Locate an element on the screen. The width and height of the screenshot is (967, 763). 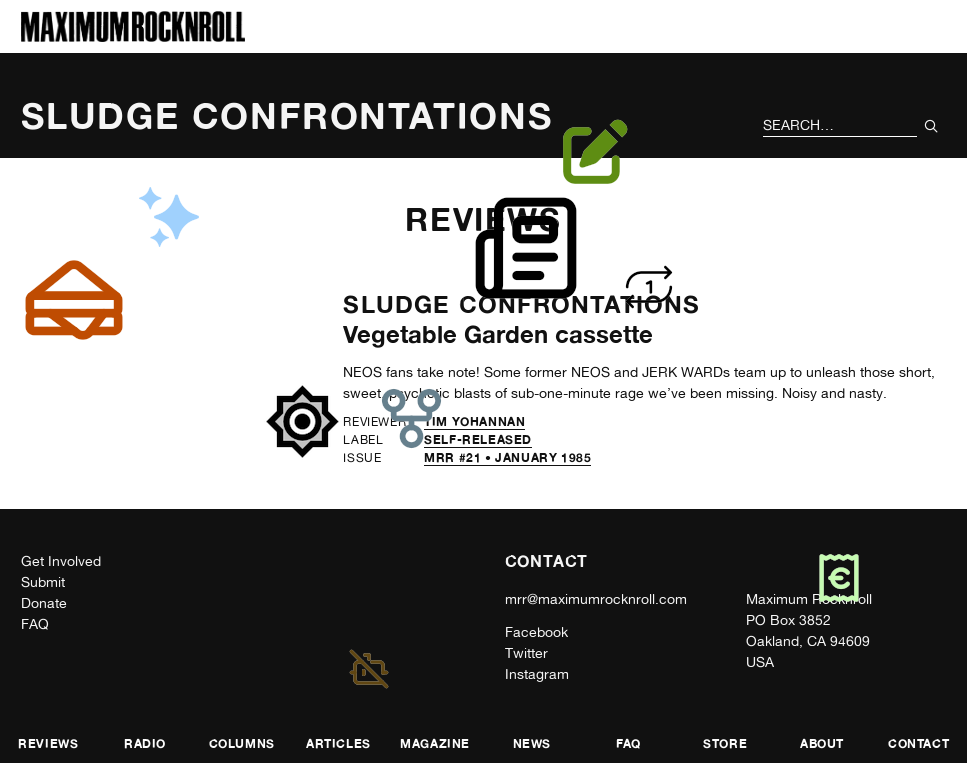
disable bot or AI assistant is located at coordinates (369, 669).